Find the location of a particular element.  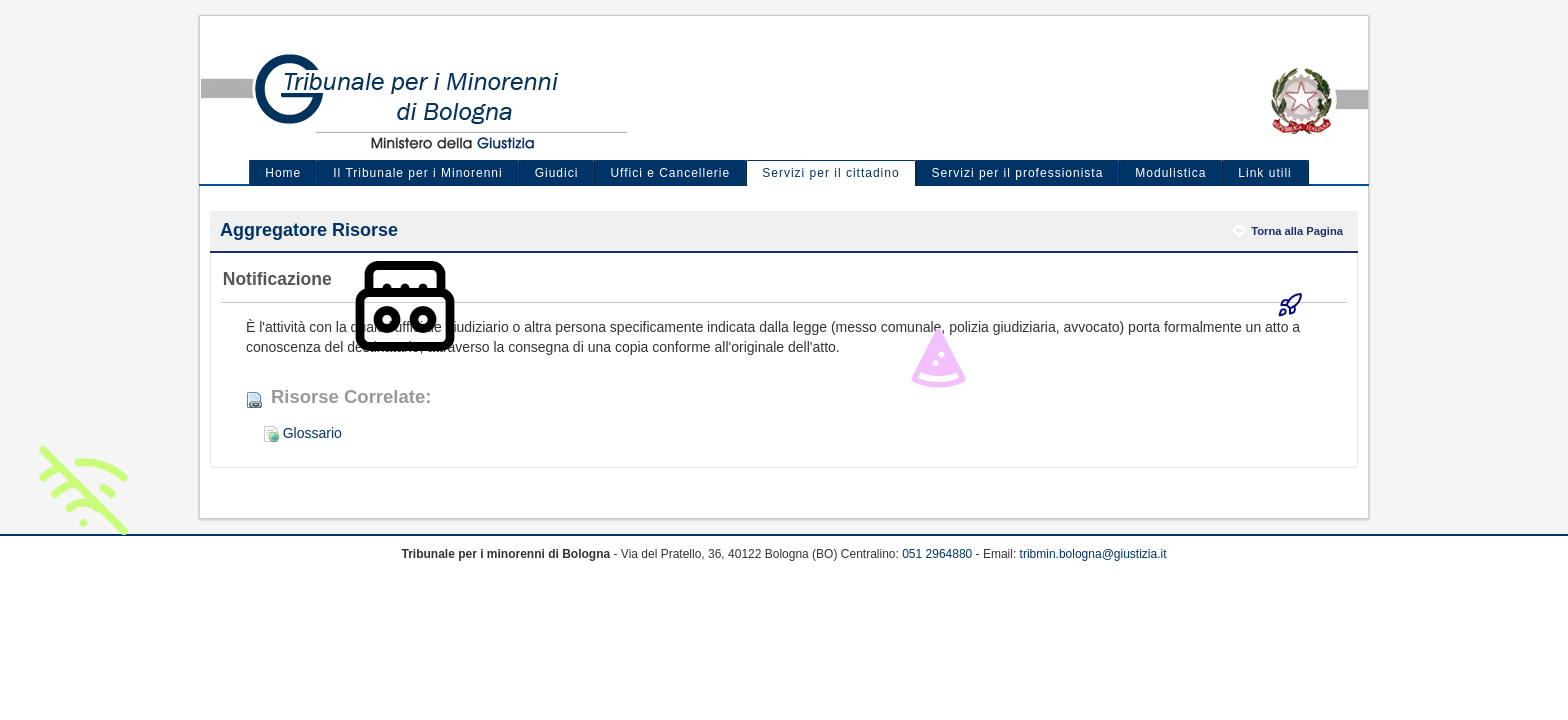

play music or audio is located at coordinates (405, 306).